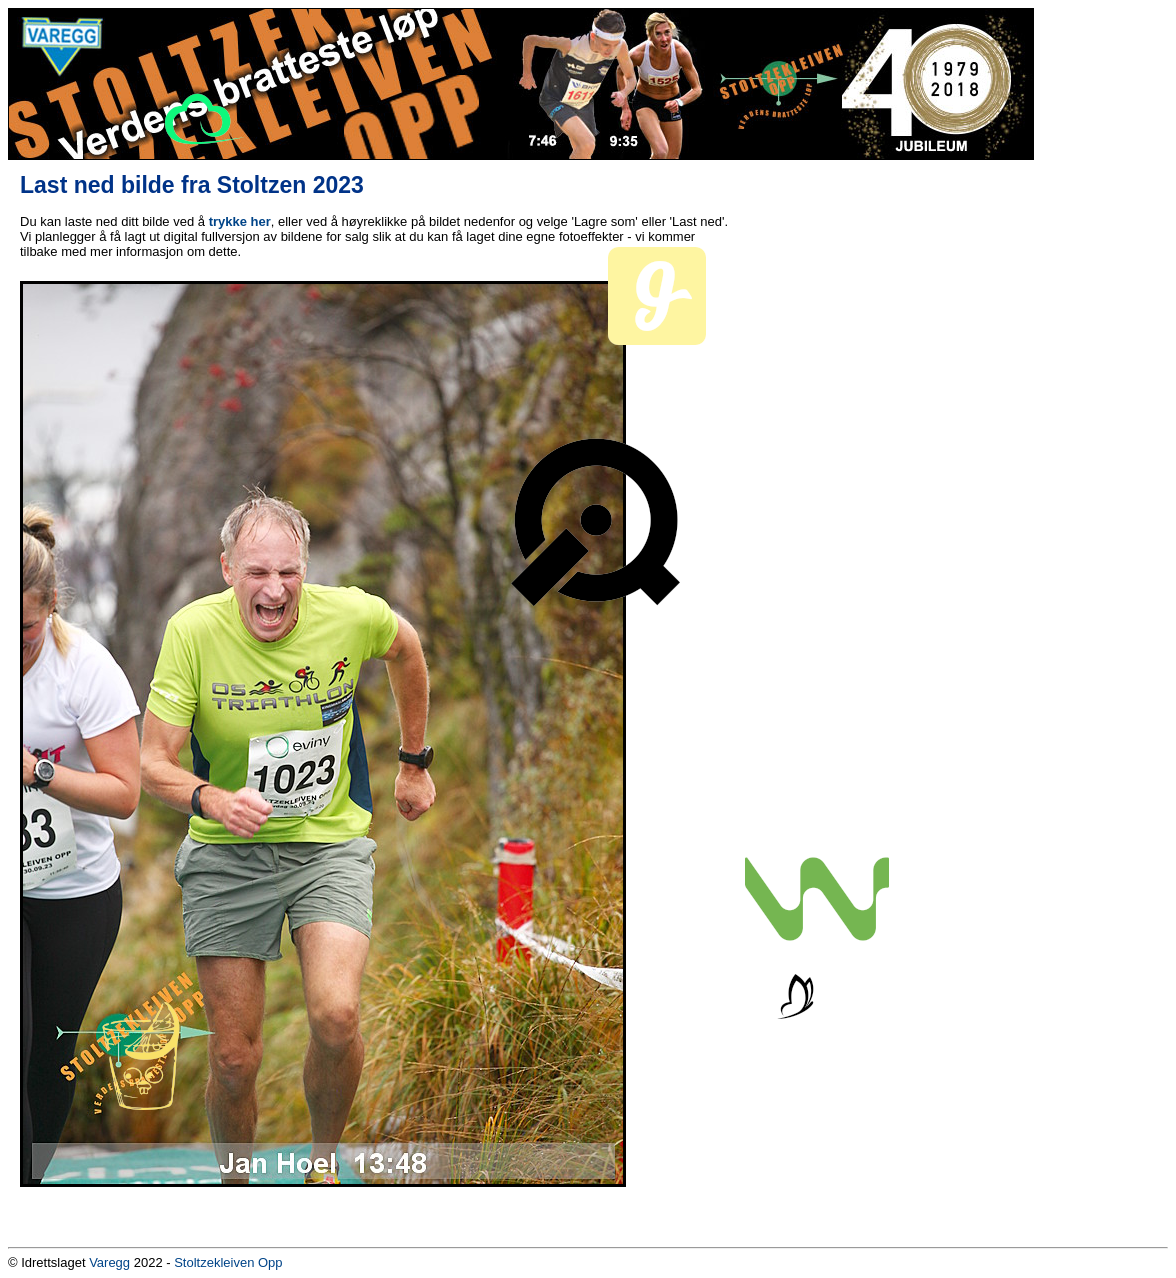 The height and width of the screenshot is (1278, 1176). I want to click on ethers.js library branding or documentation link, so click(205, 119).